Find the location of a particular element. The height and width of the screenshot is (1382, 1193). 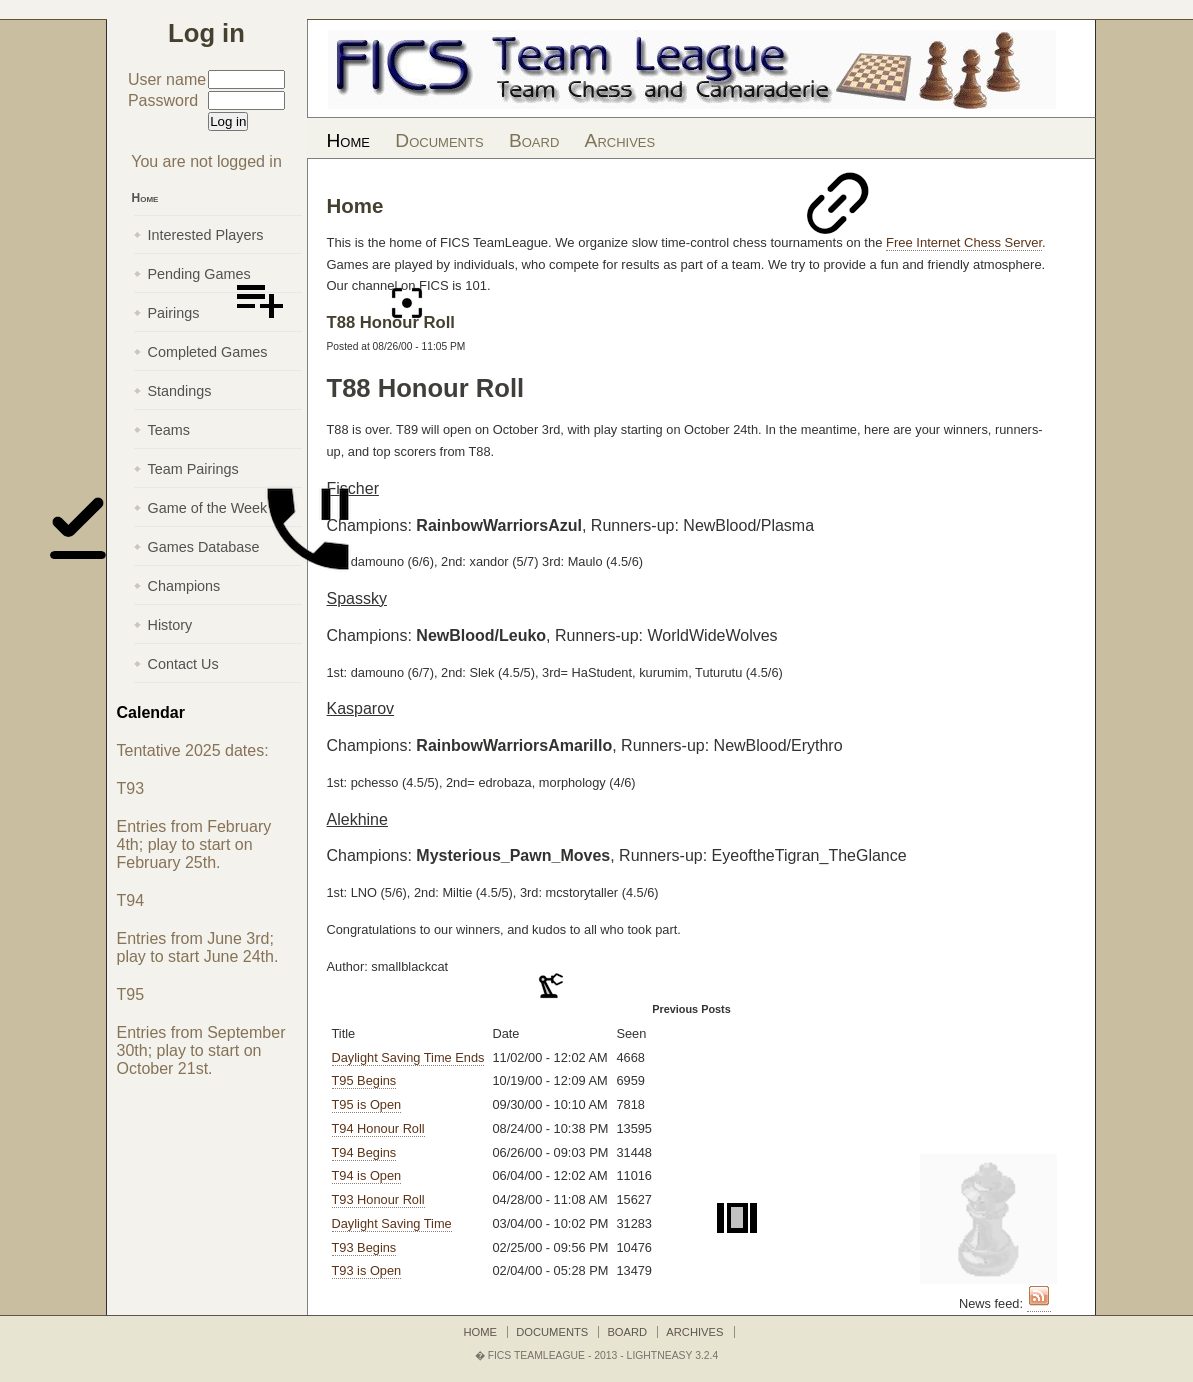

center focus on the current subject is located at coordinates (407, 303).